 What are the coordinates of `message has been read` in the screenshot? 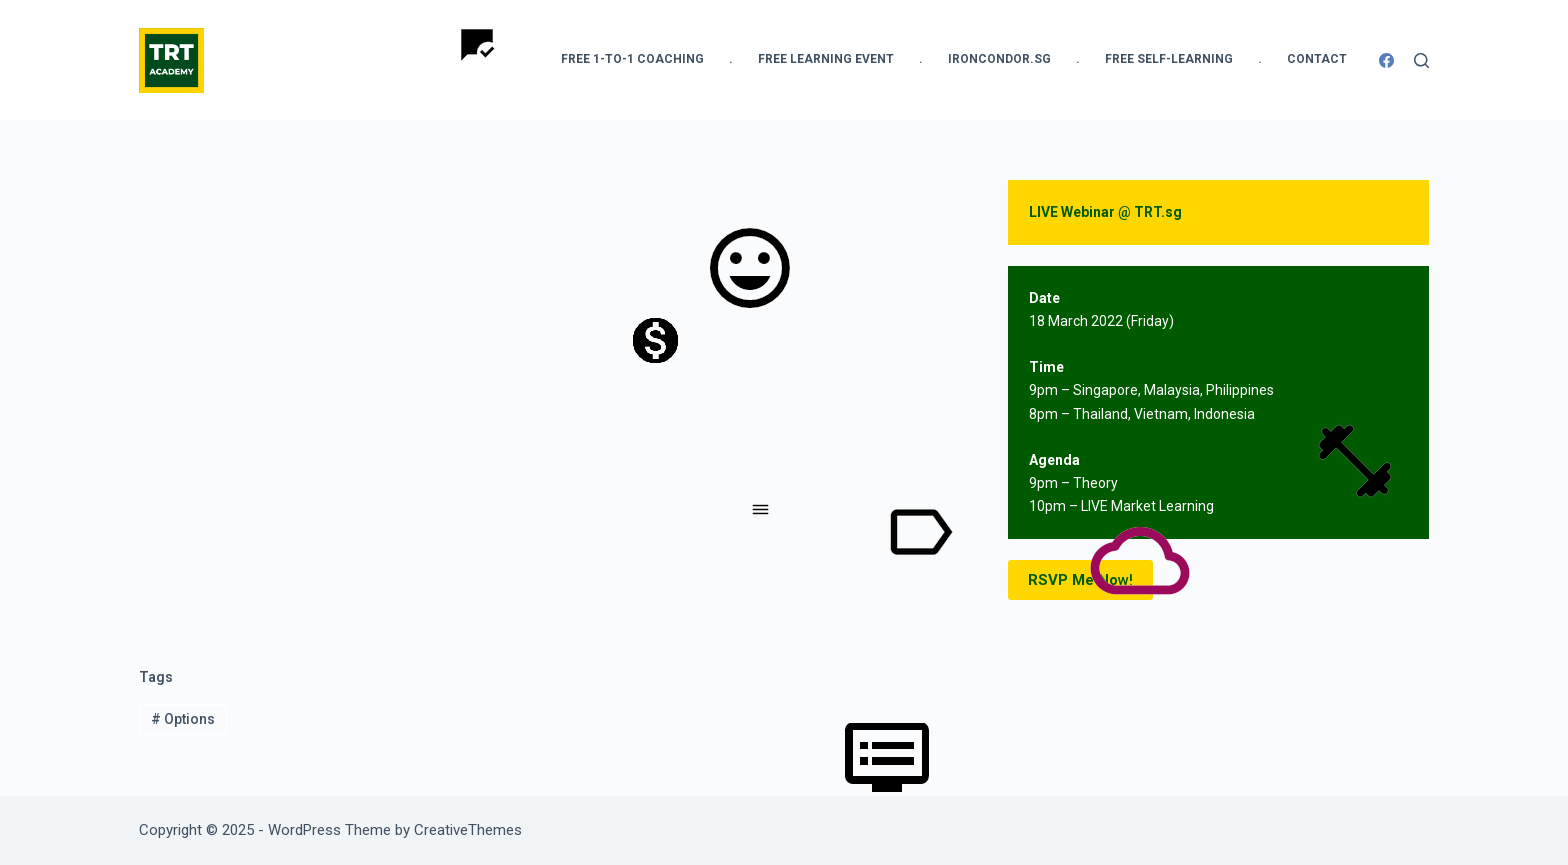 It's located at (477, 45).